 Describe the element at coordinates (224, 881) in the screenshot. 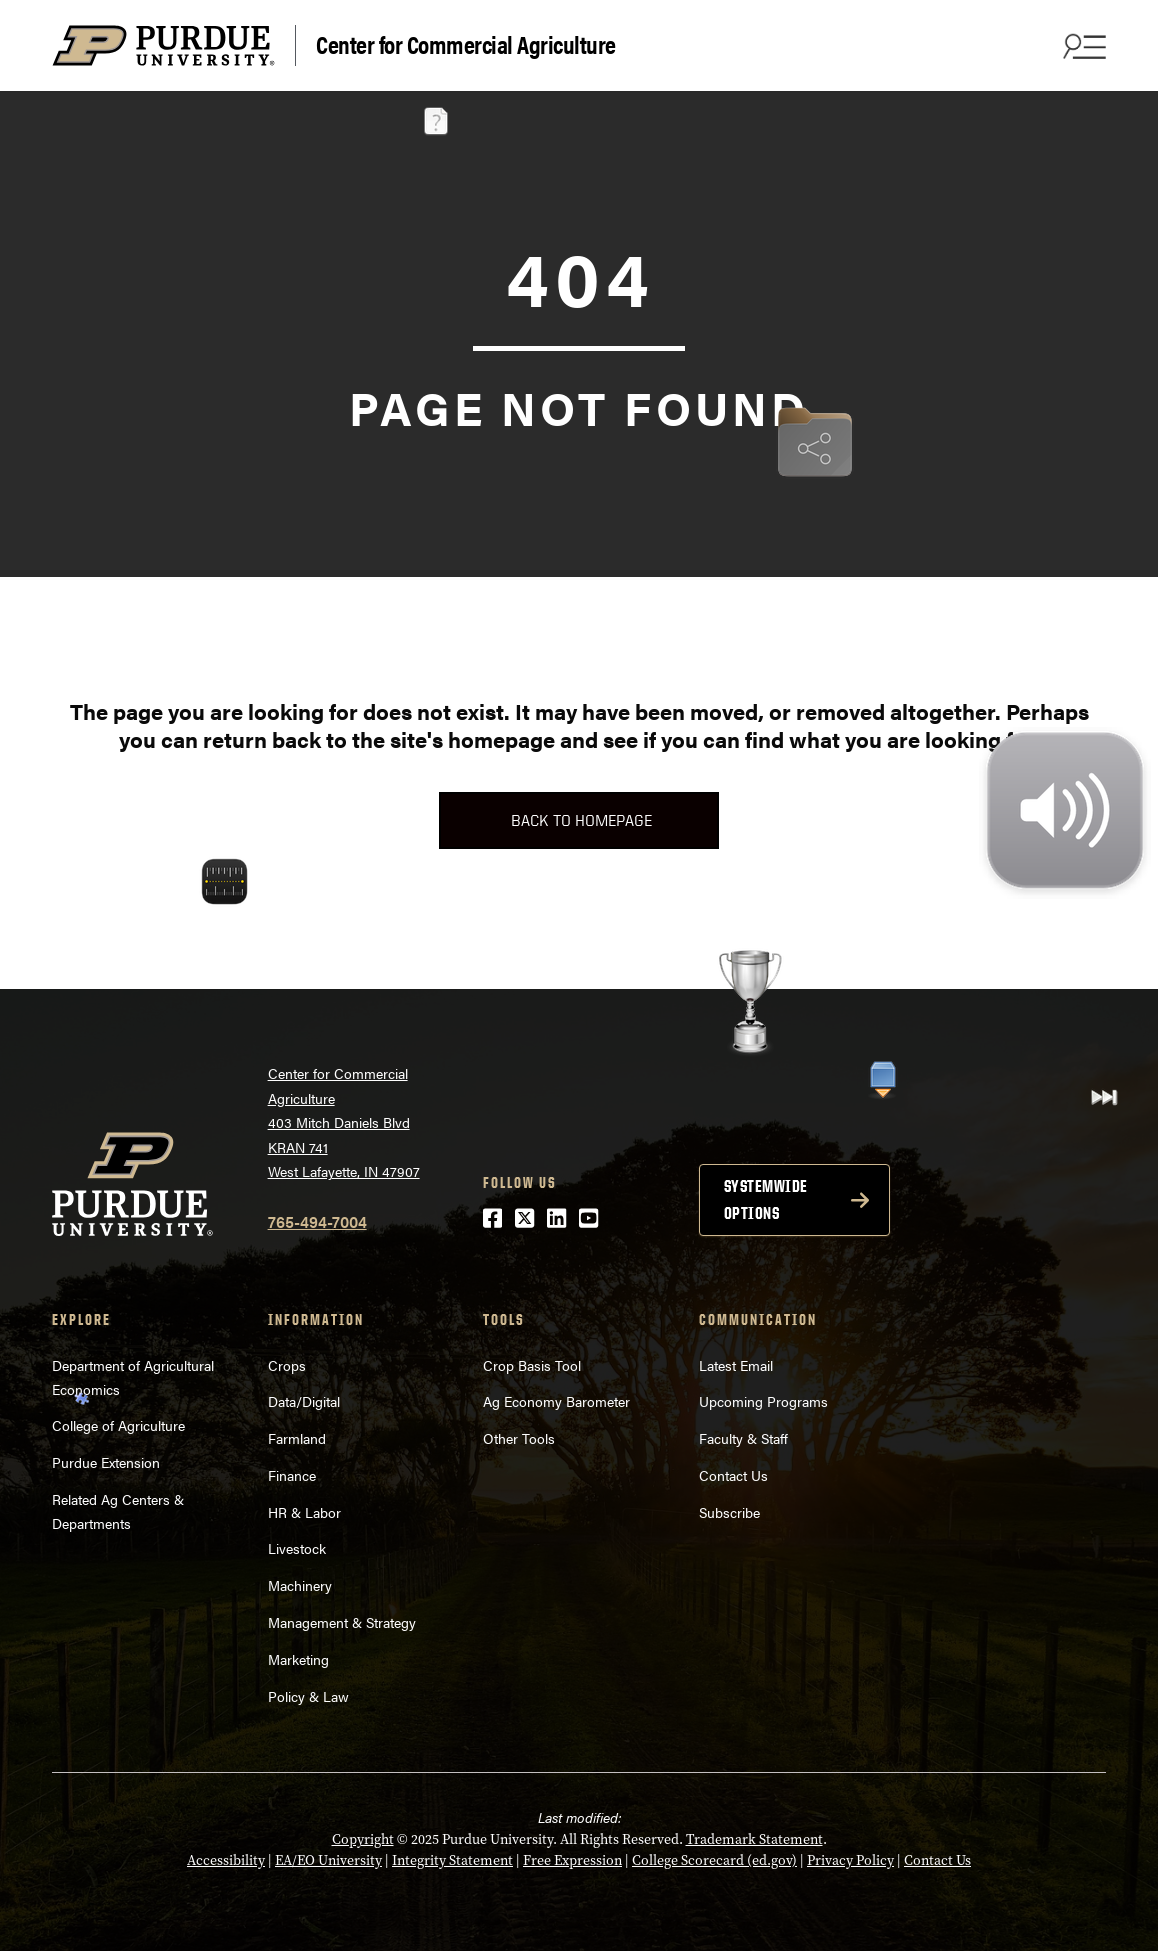

I see `open the Measure app` at that location.